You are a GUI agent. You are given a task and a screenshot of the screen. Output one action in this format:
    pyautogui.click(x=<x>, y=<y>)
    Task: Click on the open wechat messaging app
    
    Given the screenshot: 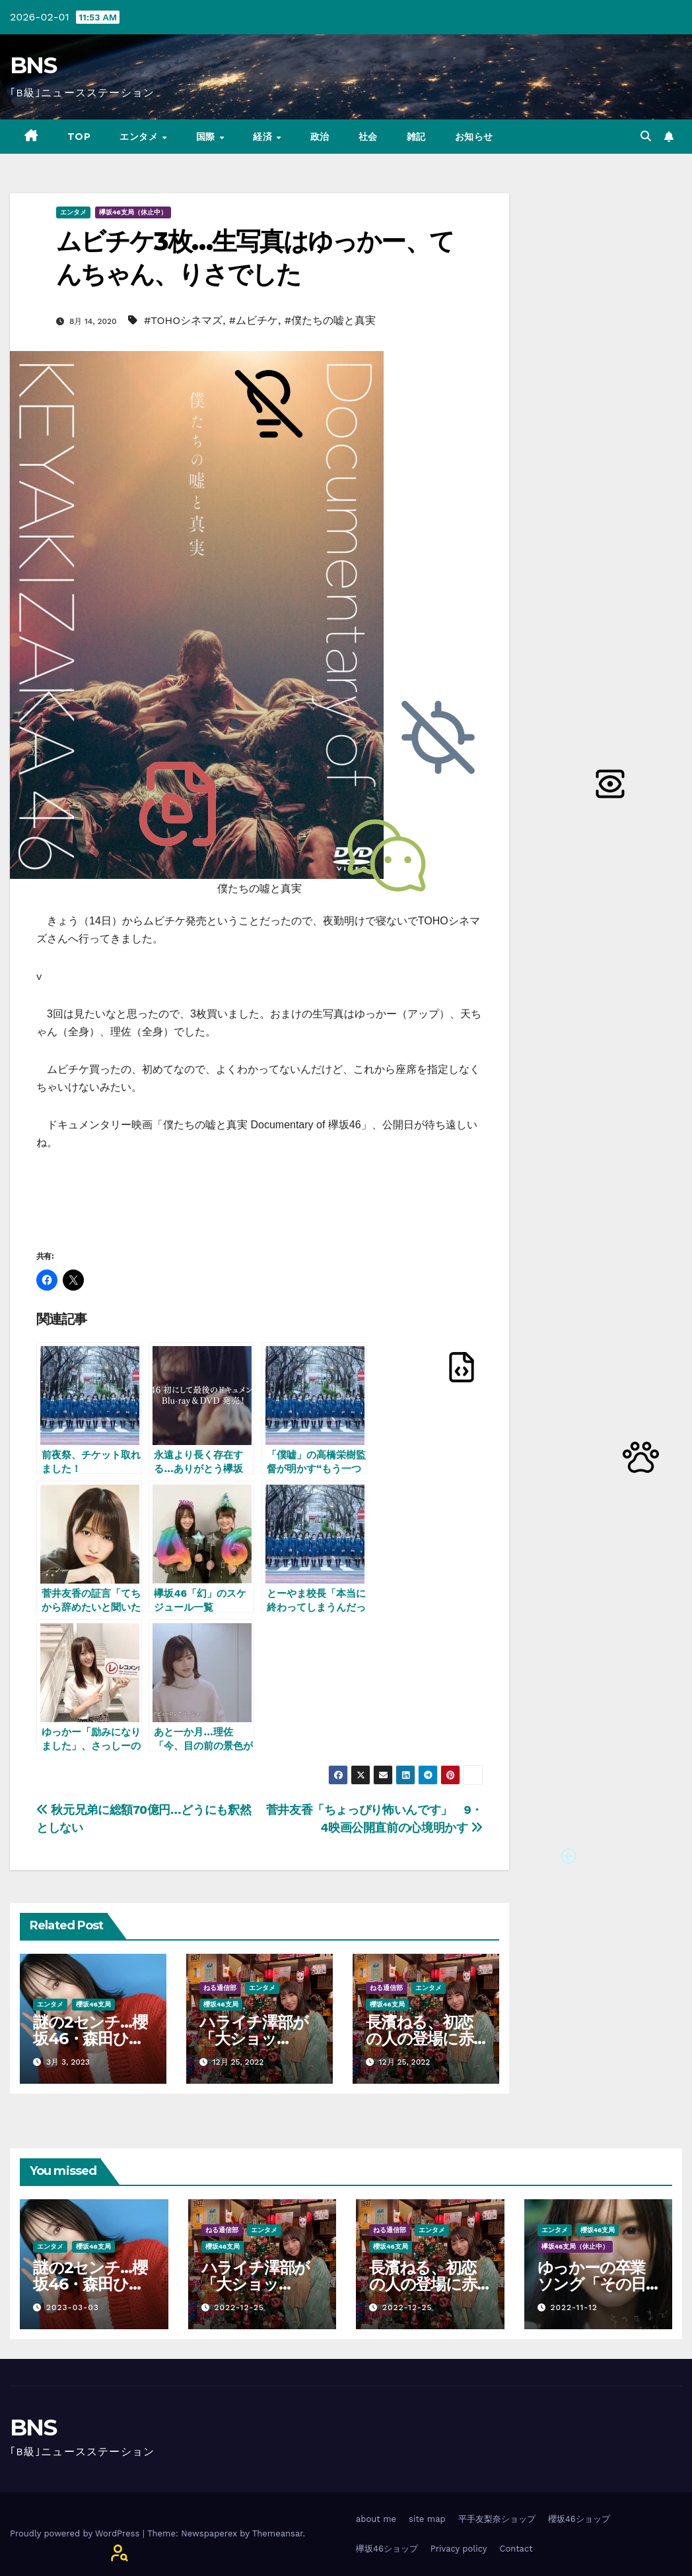 What is the action you would take?
    pyautogui.click(x=386, y=855)
    